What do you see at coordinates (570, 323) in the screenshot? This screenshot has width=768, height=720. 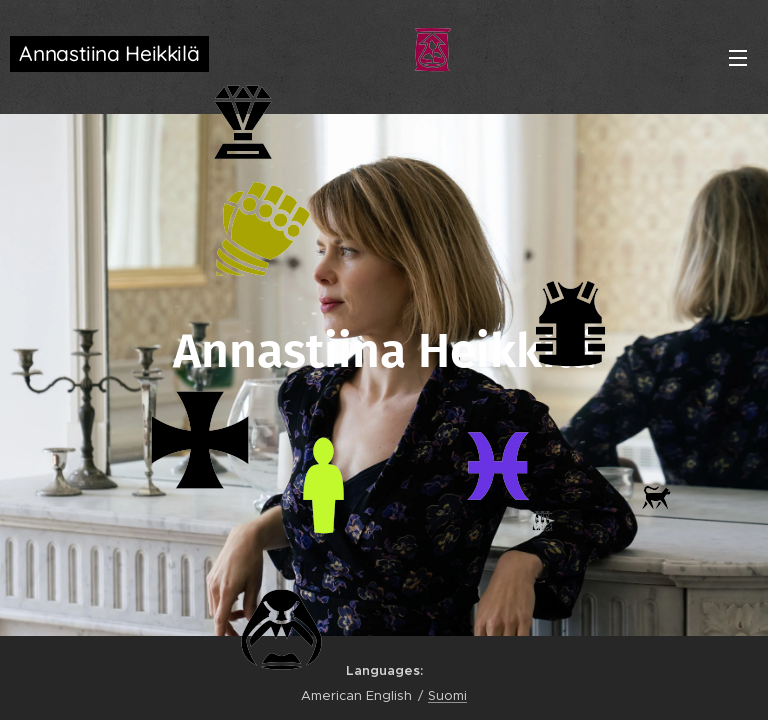 I see `equip body armor or protective gear` at bounding box center [570, 323].